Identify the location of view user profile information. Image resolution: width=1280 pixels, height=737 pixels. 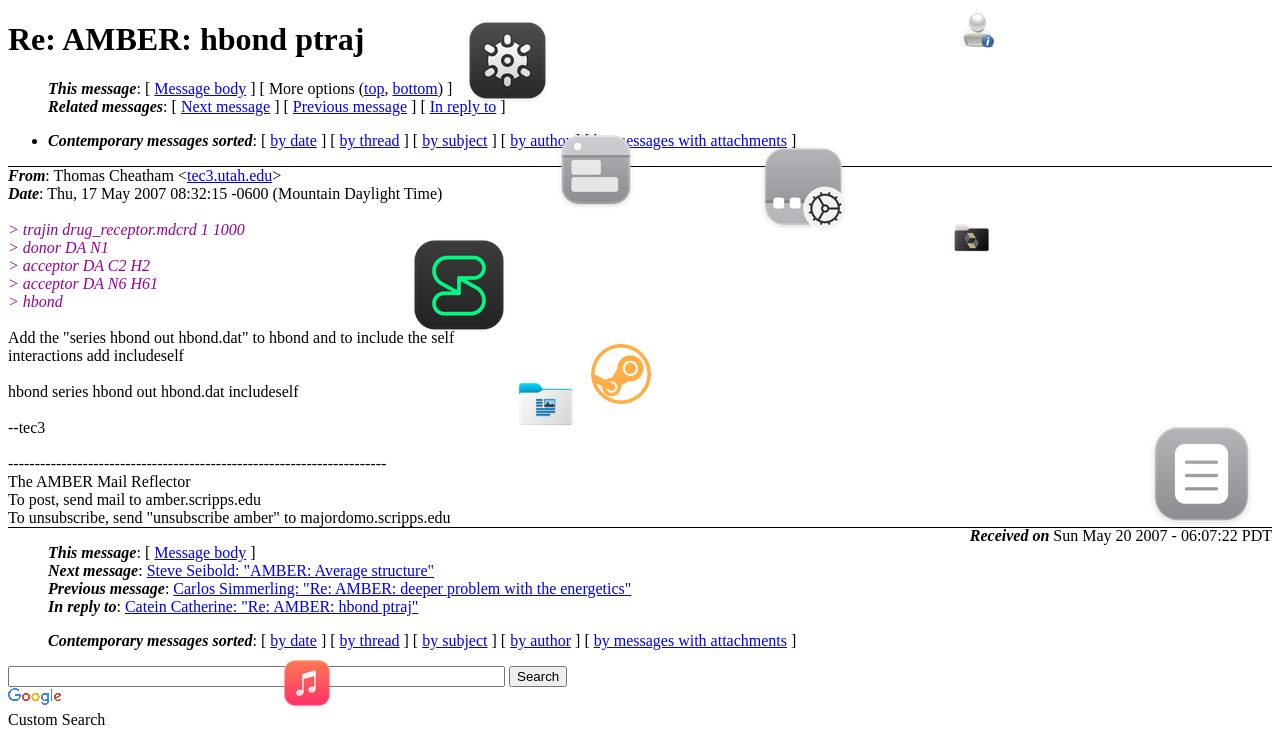
(978, 31).